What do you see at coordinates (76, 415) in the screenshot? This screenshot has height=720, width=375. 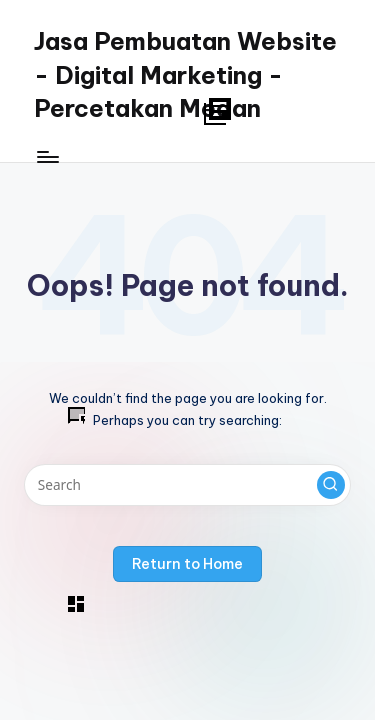 I see `send a quick reply to a message` at bounding box center [76, 415].